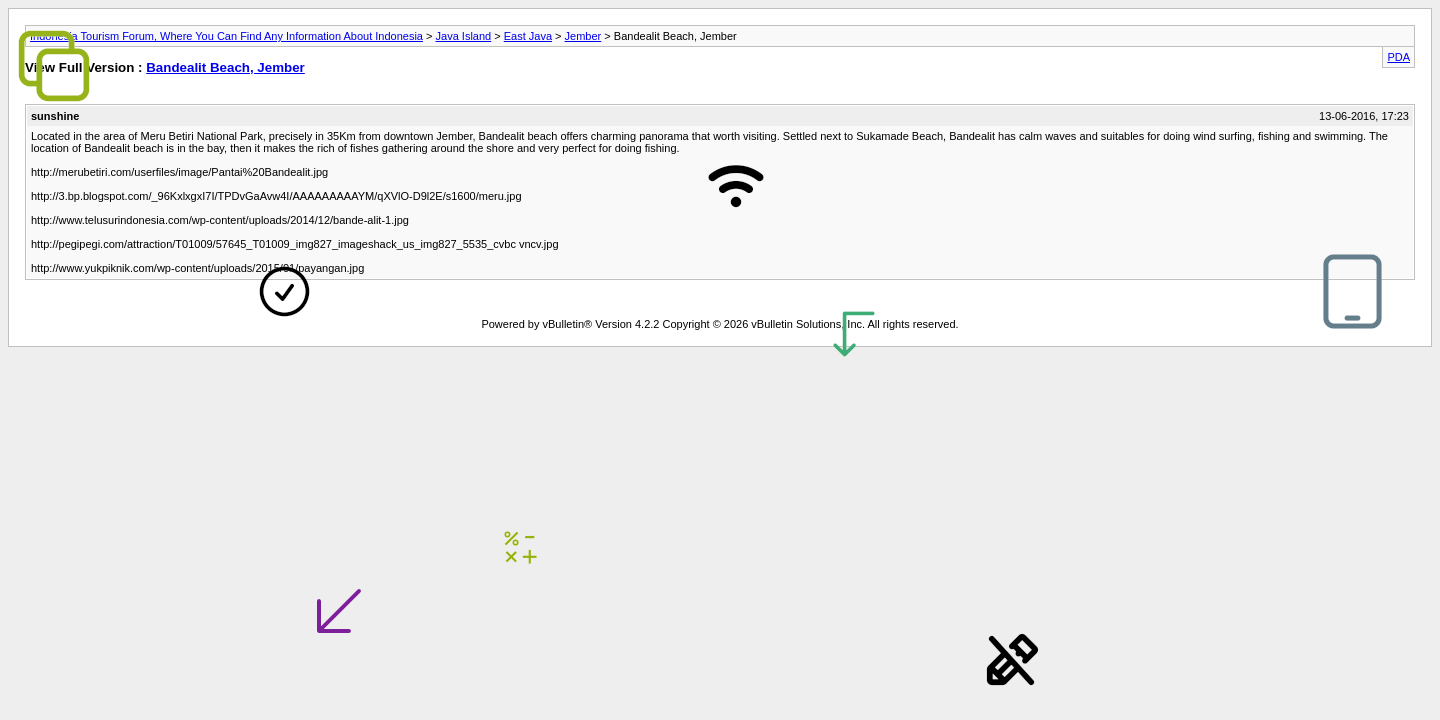  What do you see at coordinates (54, 66) in the screenshot?
I see `copy to clipboard` at bounding box center [54, 66].